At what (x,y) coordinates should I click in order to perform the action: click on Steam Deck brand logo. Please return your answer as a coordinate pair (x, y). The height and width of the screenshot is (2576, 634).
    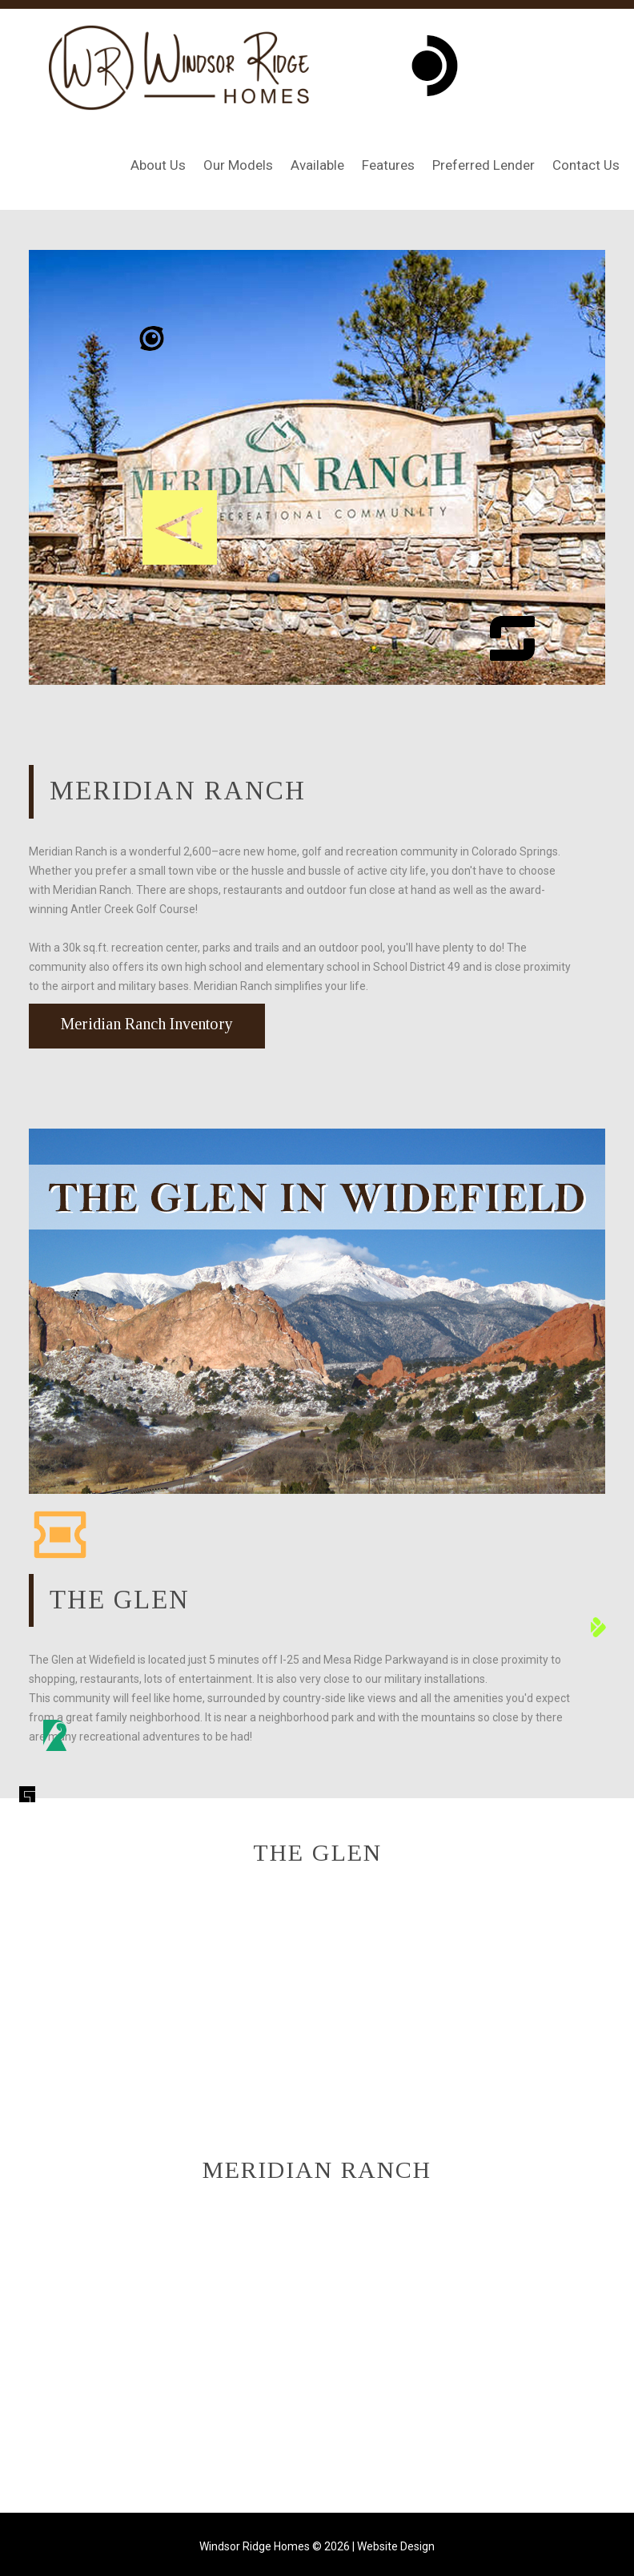
    Looking at the image, I should click on (435, 66).